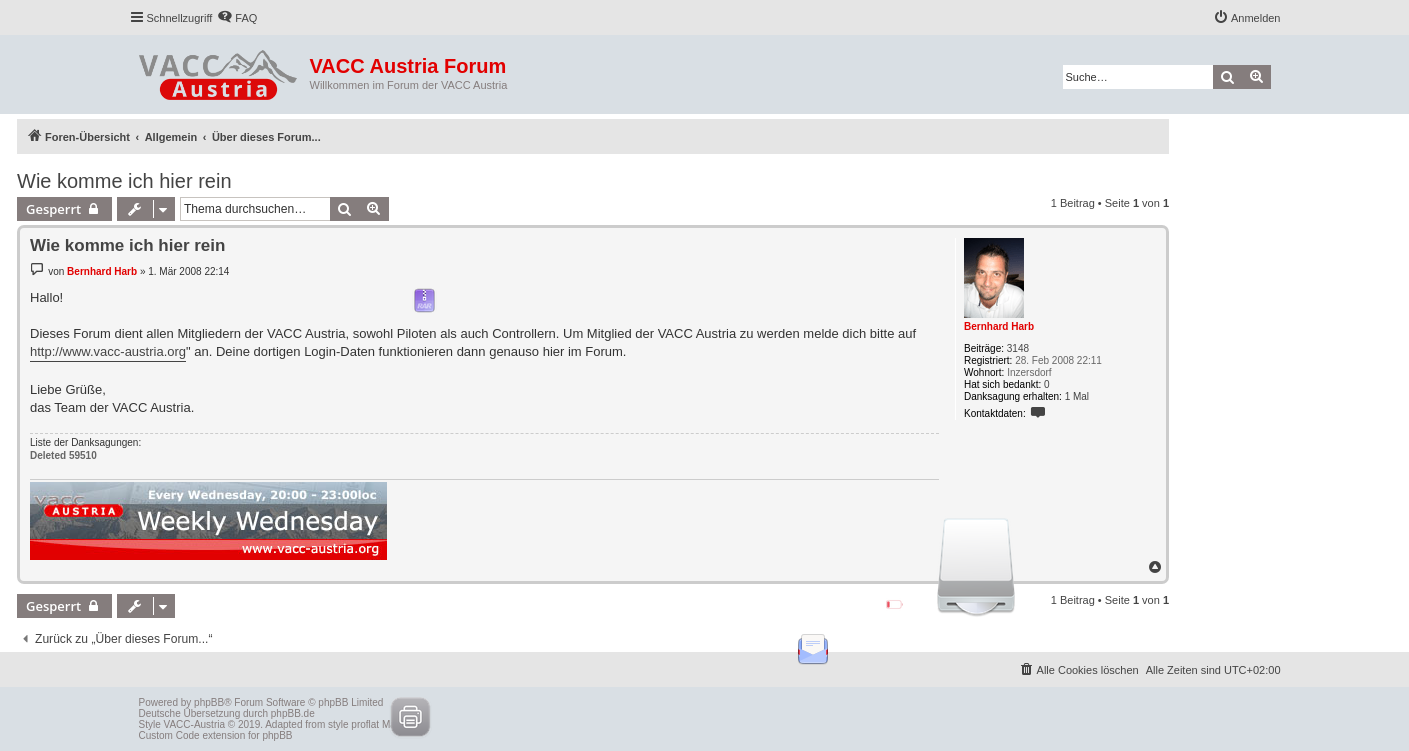 Image resolution: width=1409 pixels, height=751 pixels. I want to click on mark email as read, so click(813, 650).